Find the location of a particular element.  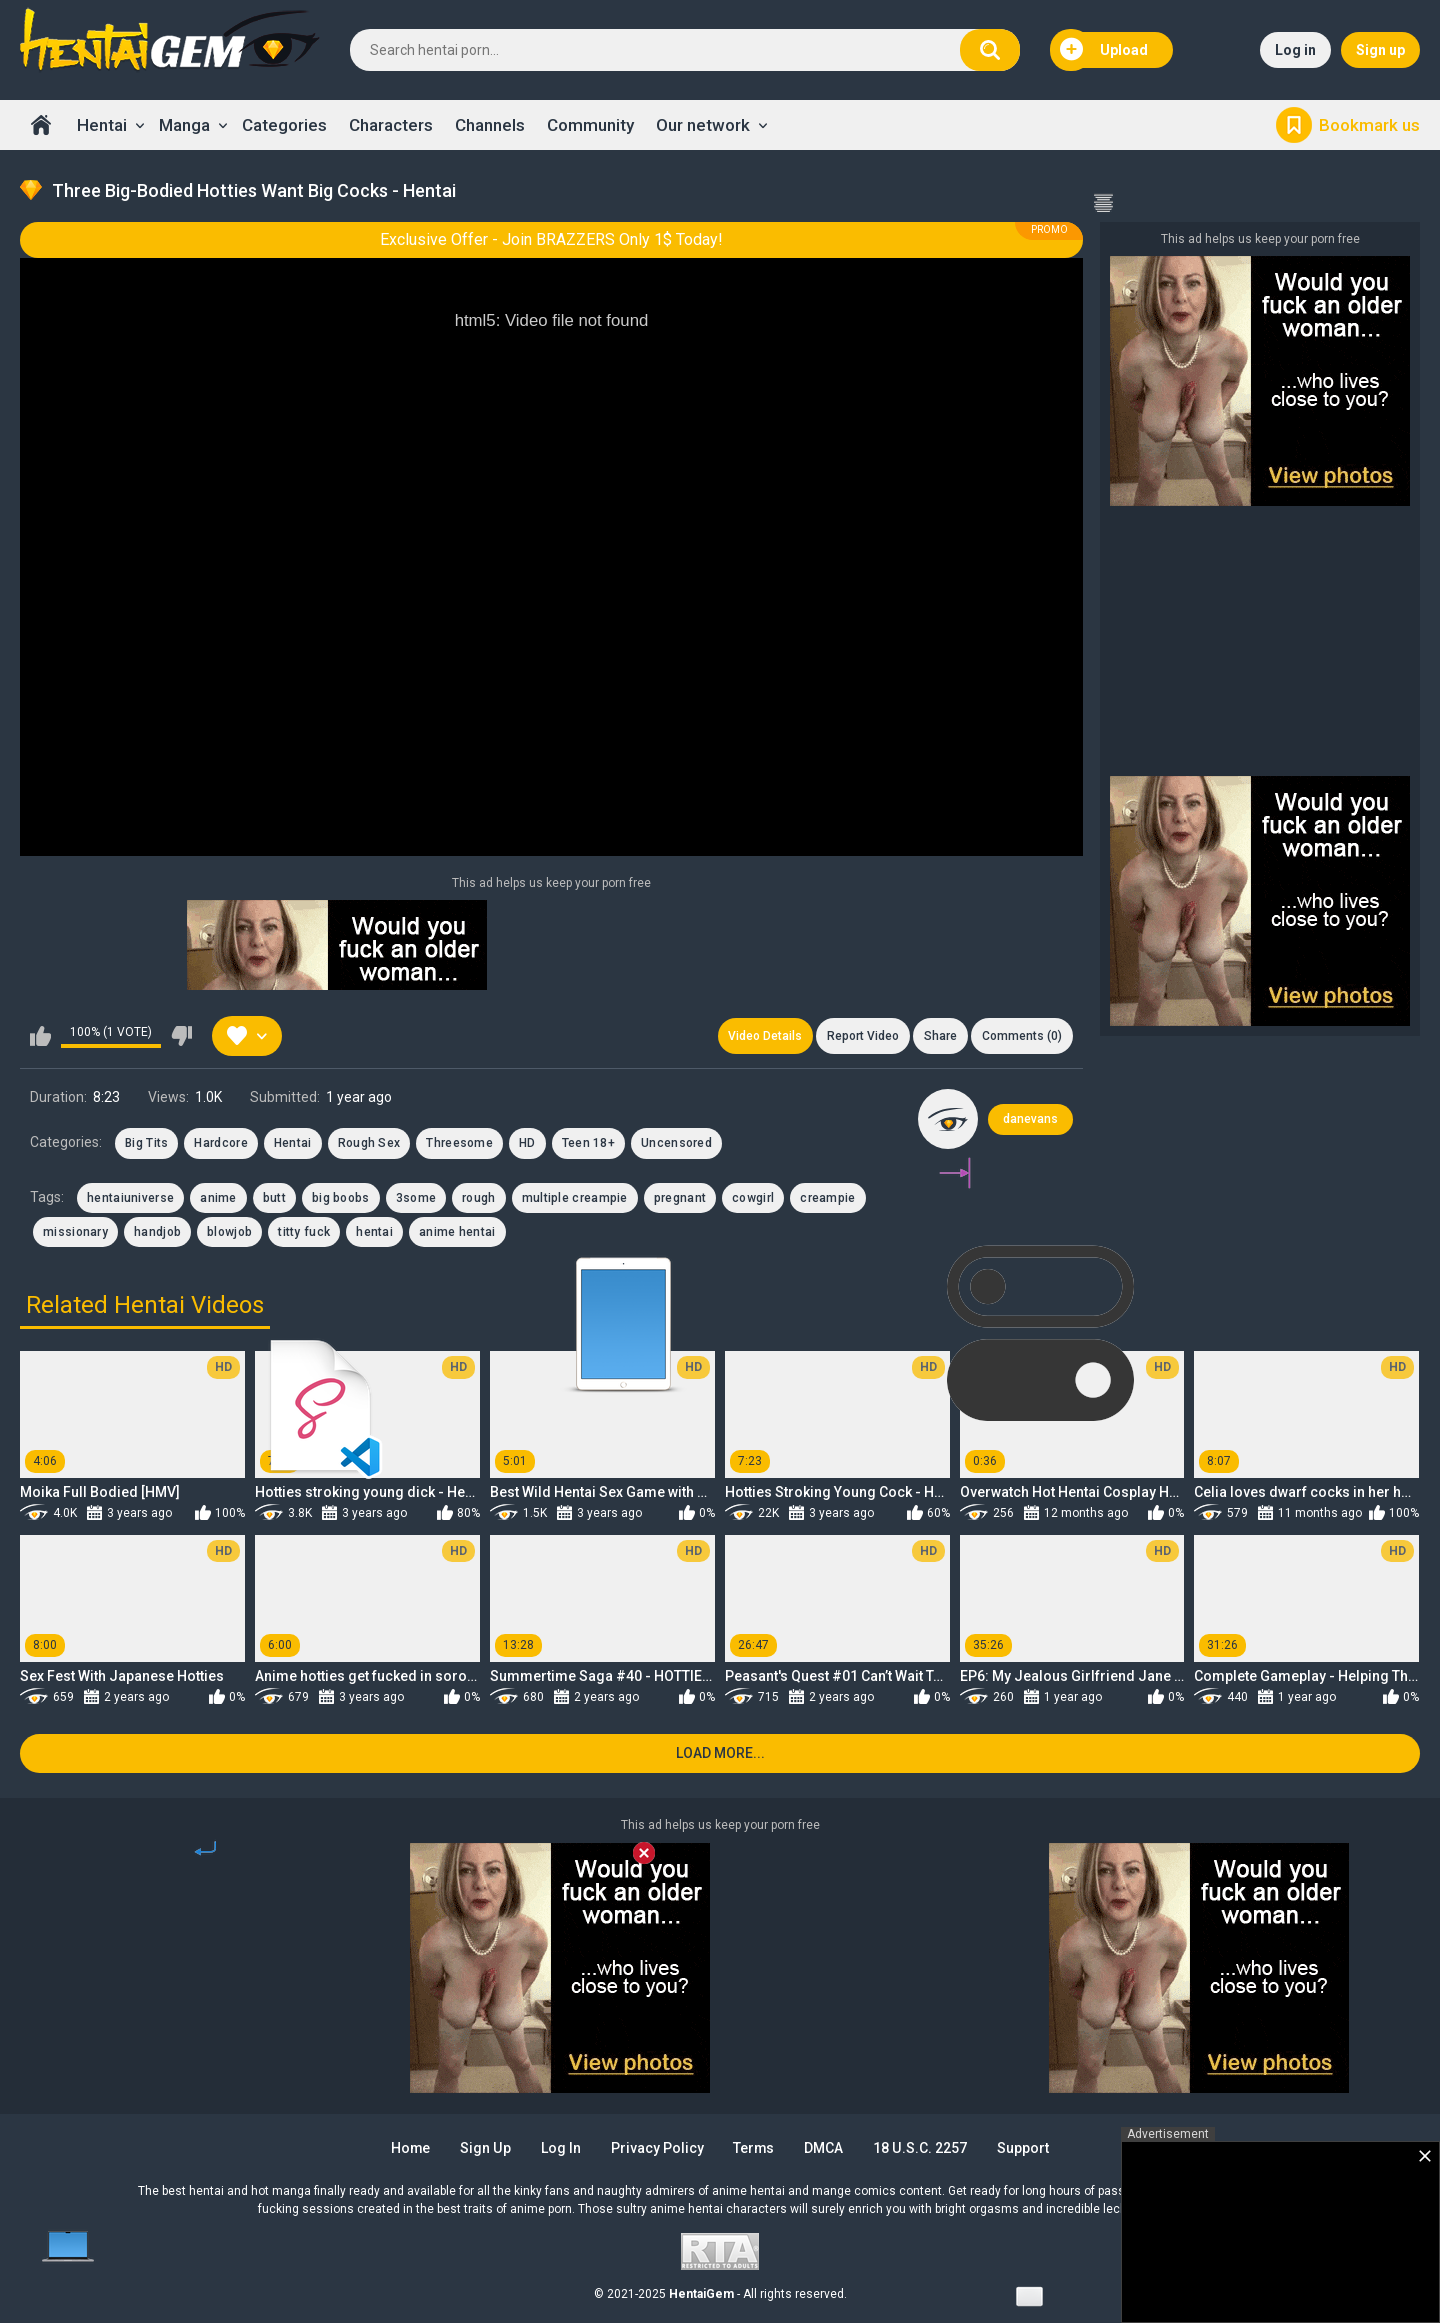

represents this macbook air device in system settings is located at coordinates (68, 2242).